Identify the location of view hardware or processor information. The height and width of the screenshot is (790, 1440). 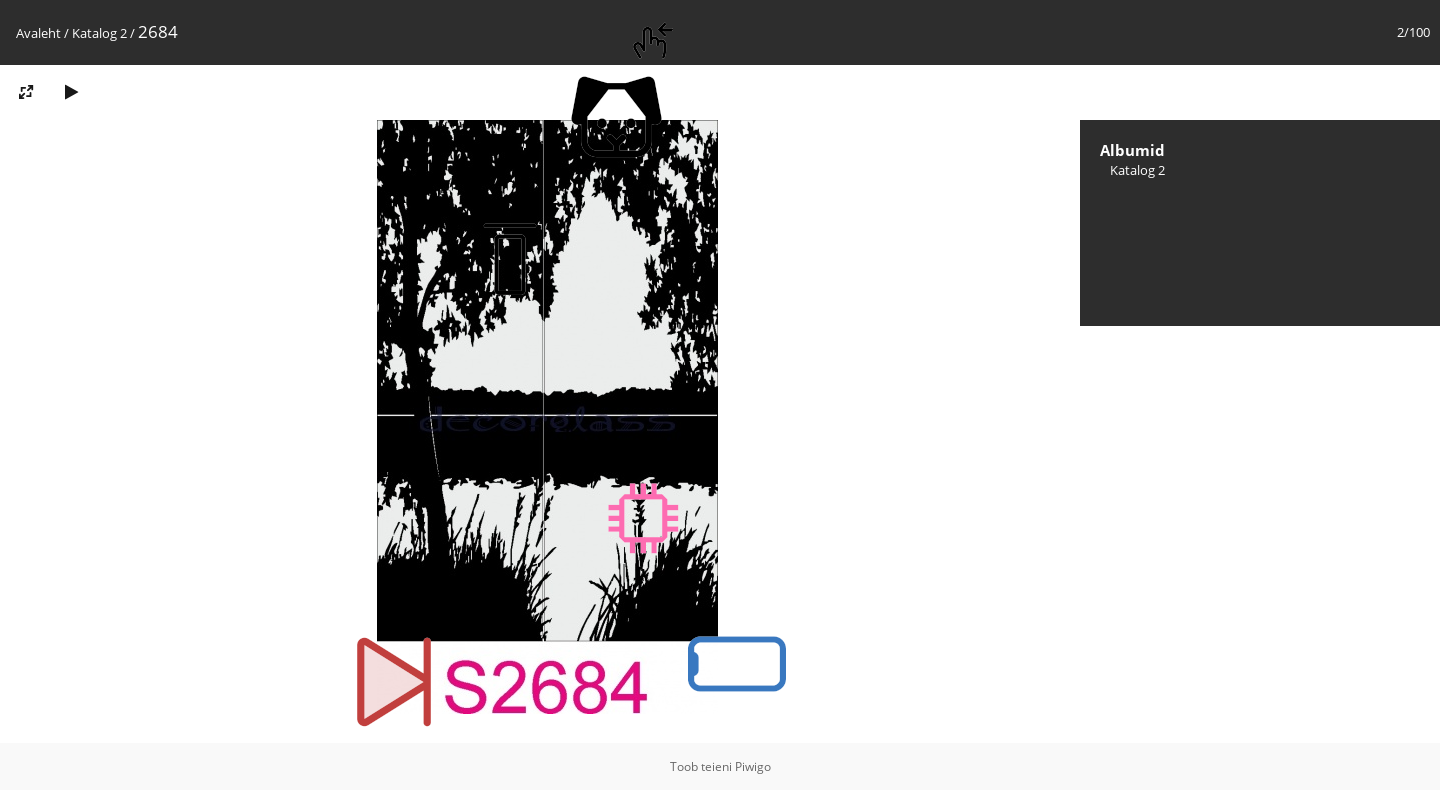
(646, 521).